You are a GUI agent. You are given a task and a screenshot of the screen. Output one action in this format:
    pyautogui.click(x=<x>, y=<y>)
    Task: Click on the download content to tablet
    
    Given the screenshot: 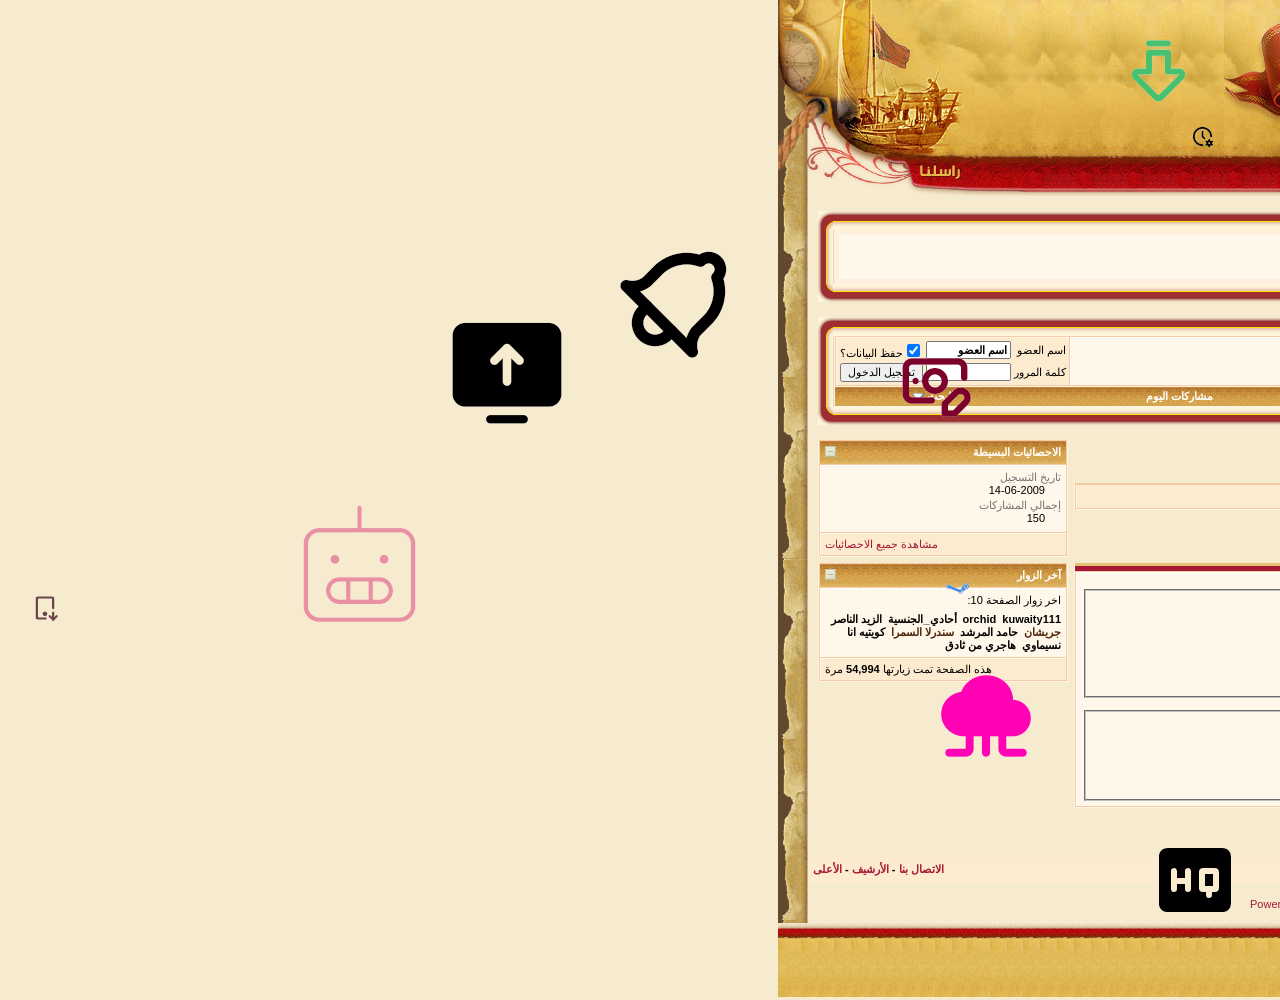 What is the action you would take?
    pyautogui.click(x=45, y=608)
    